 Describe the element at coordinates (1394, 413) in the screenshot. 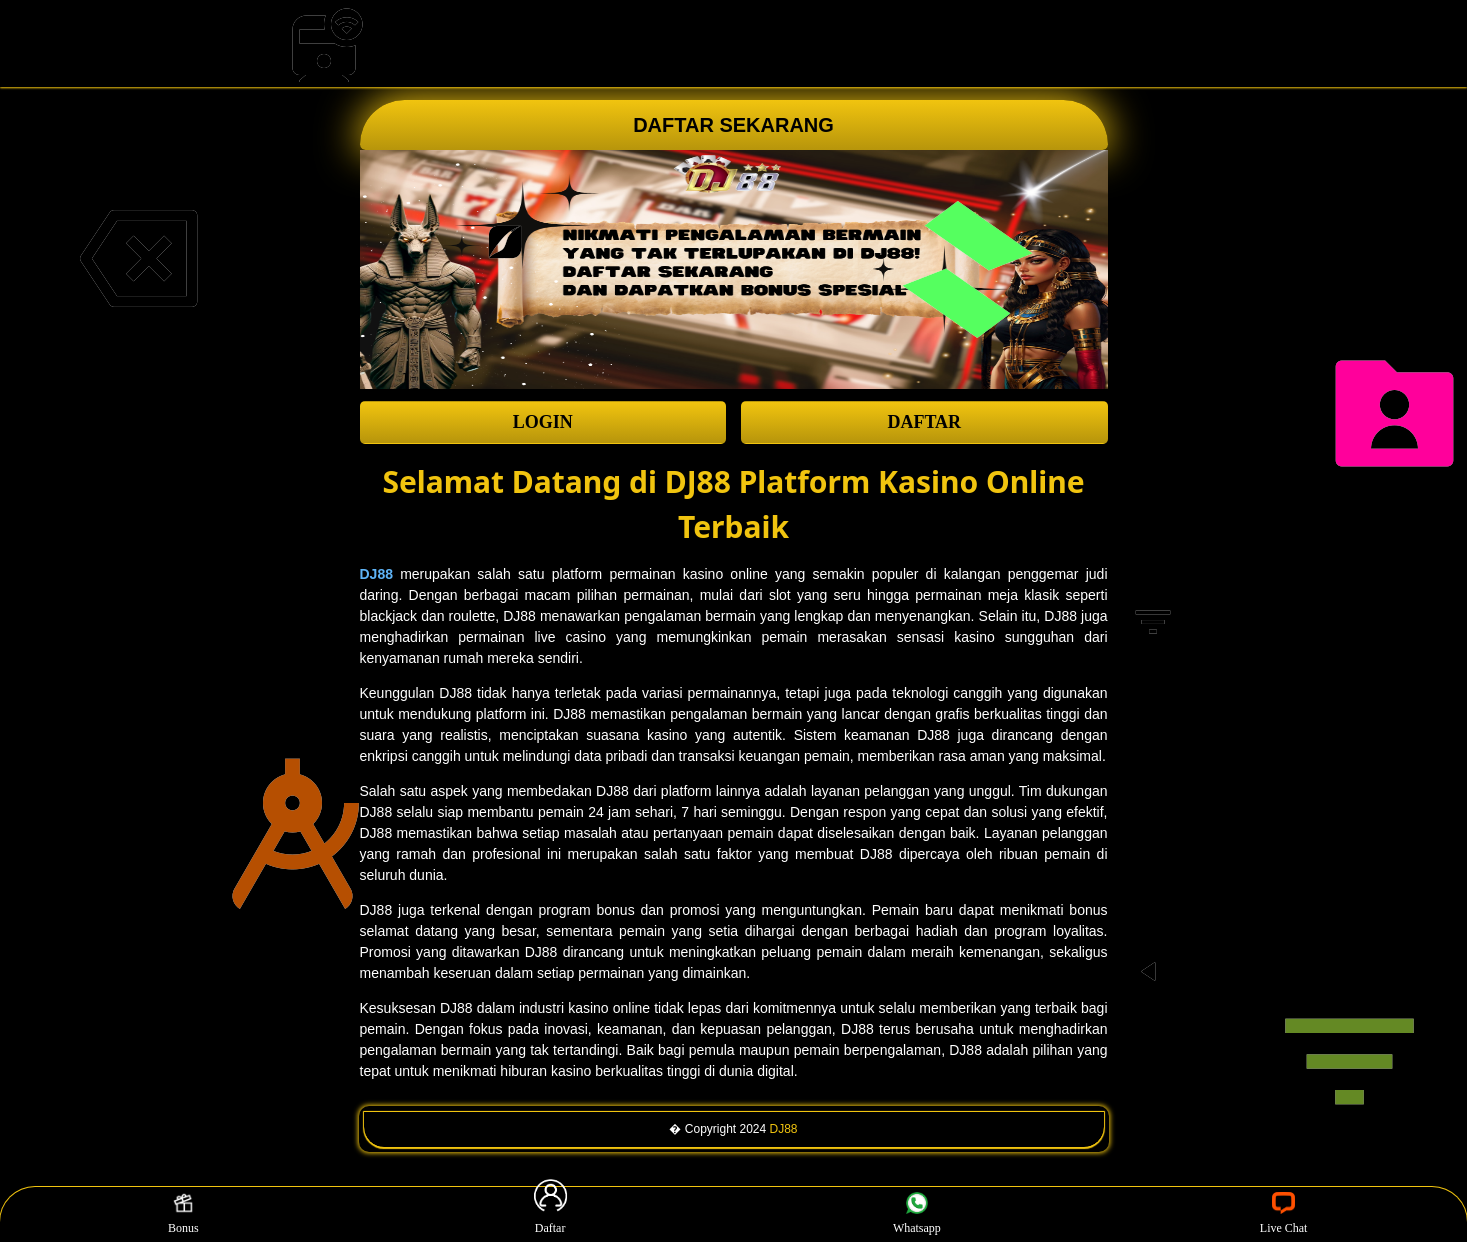

I see `access your personal files folder` at that location.